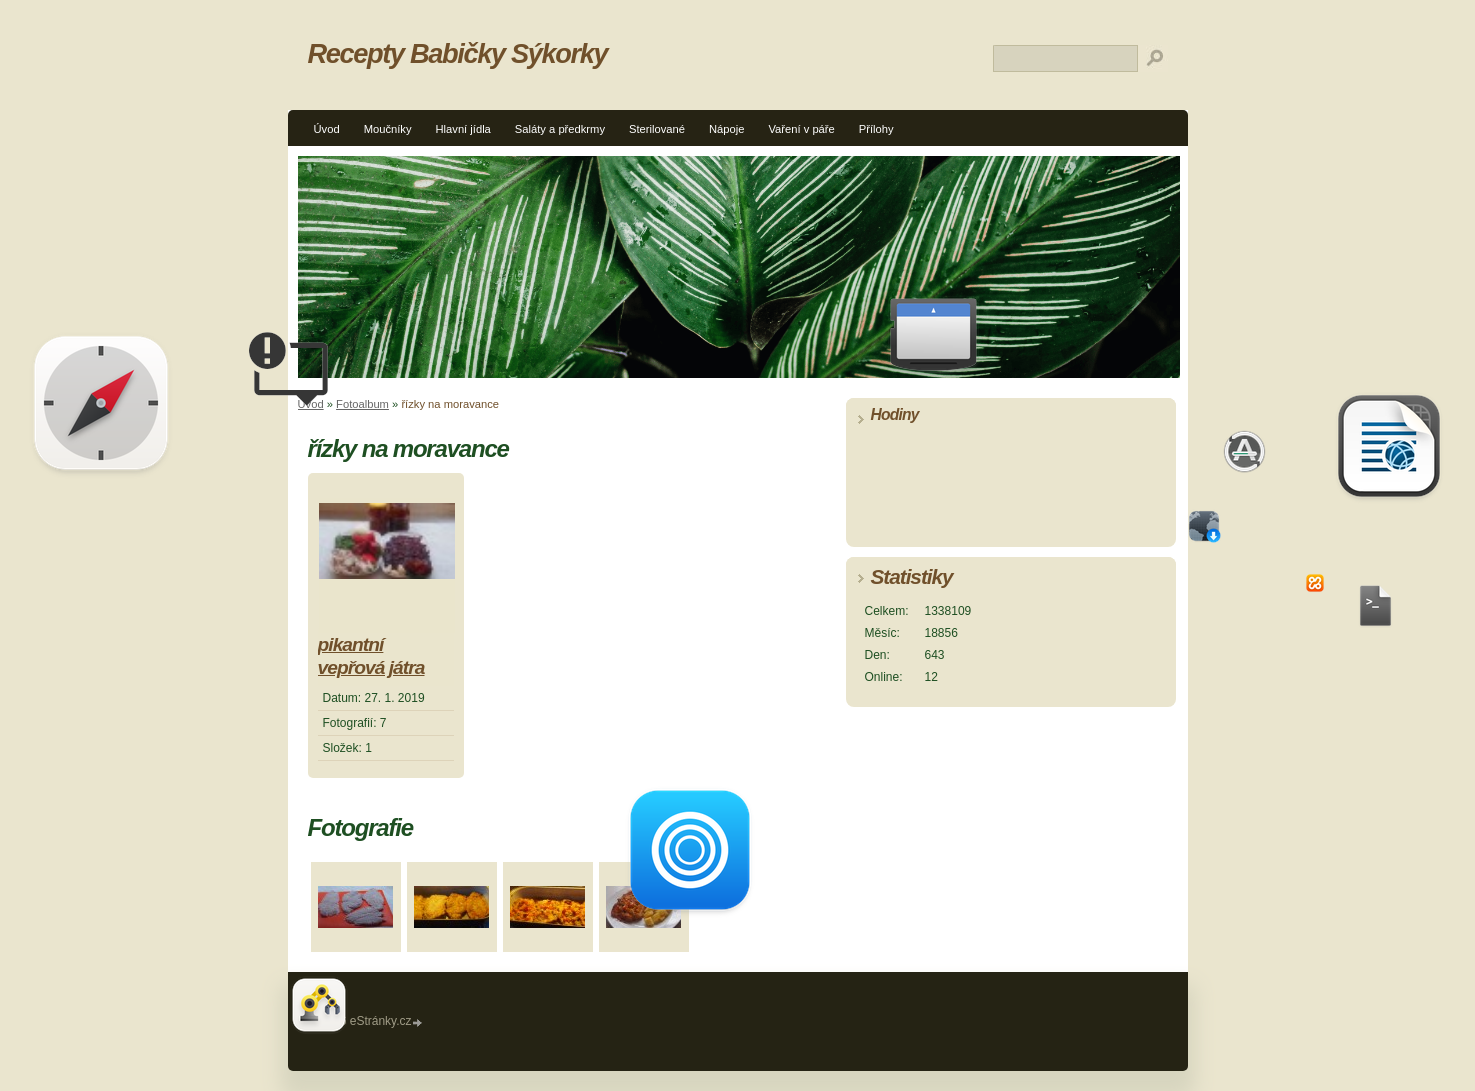 The image size is (1475, 1091). I want to click on compact flash memory card device, so click(933, 335).